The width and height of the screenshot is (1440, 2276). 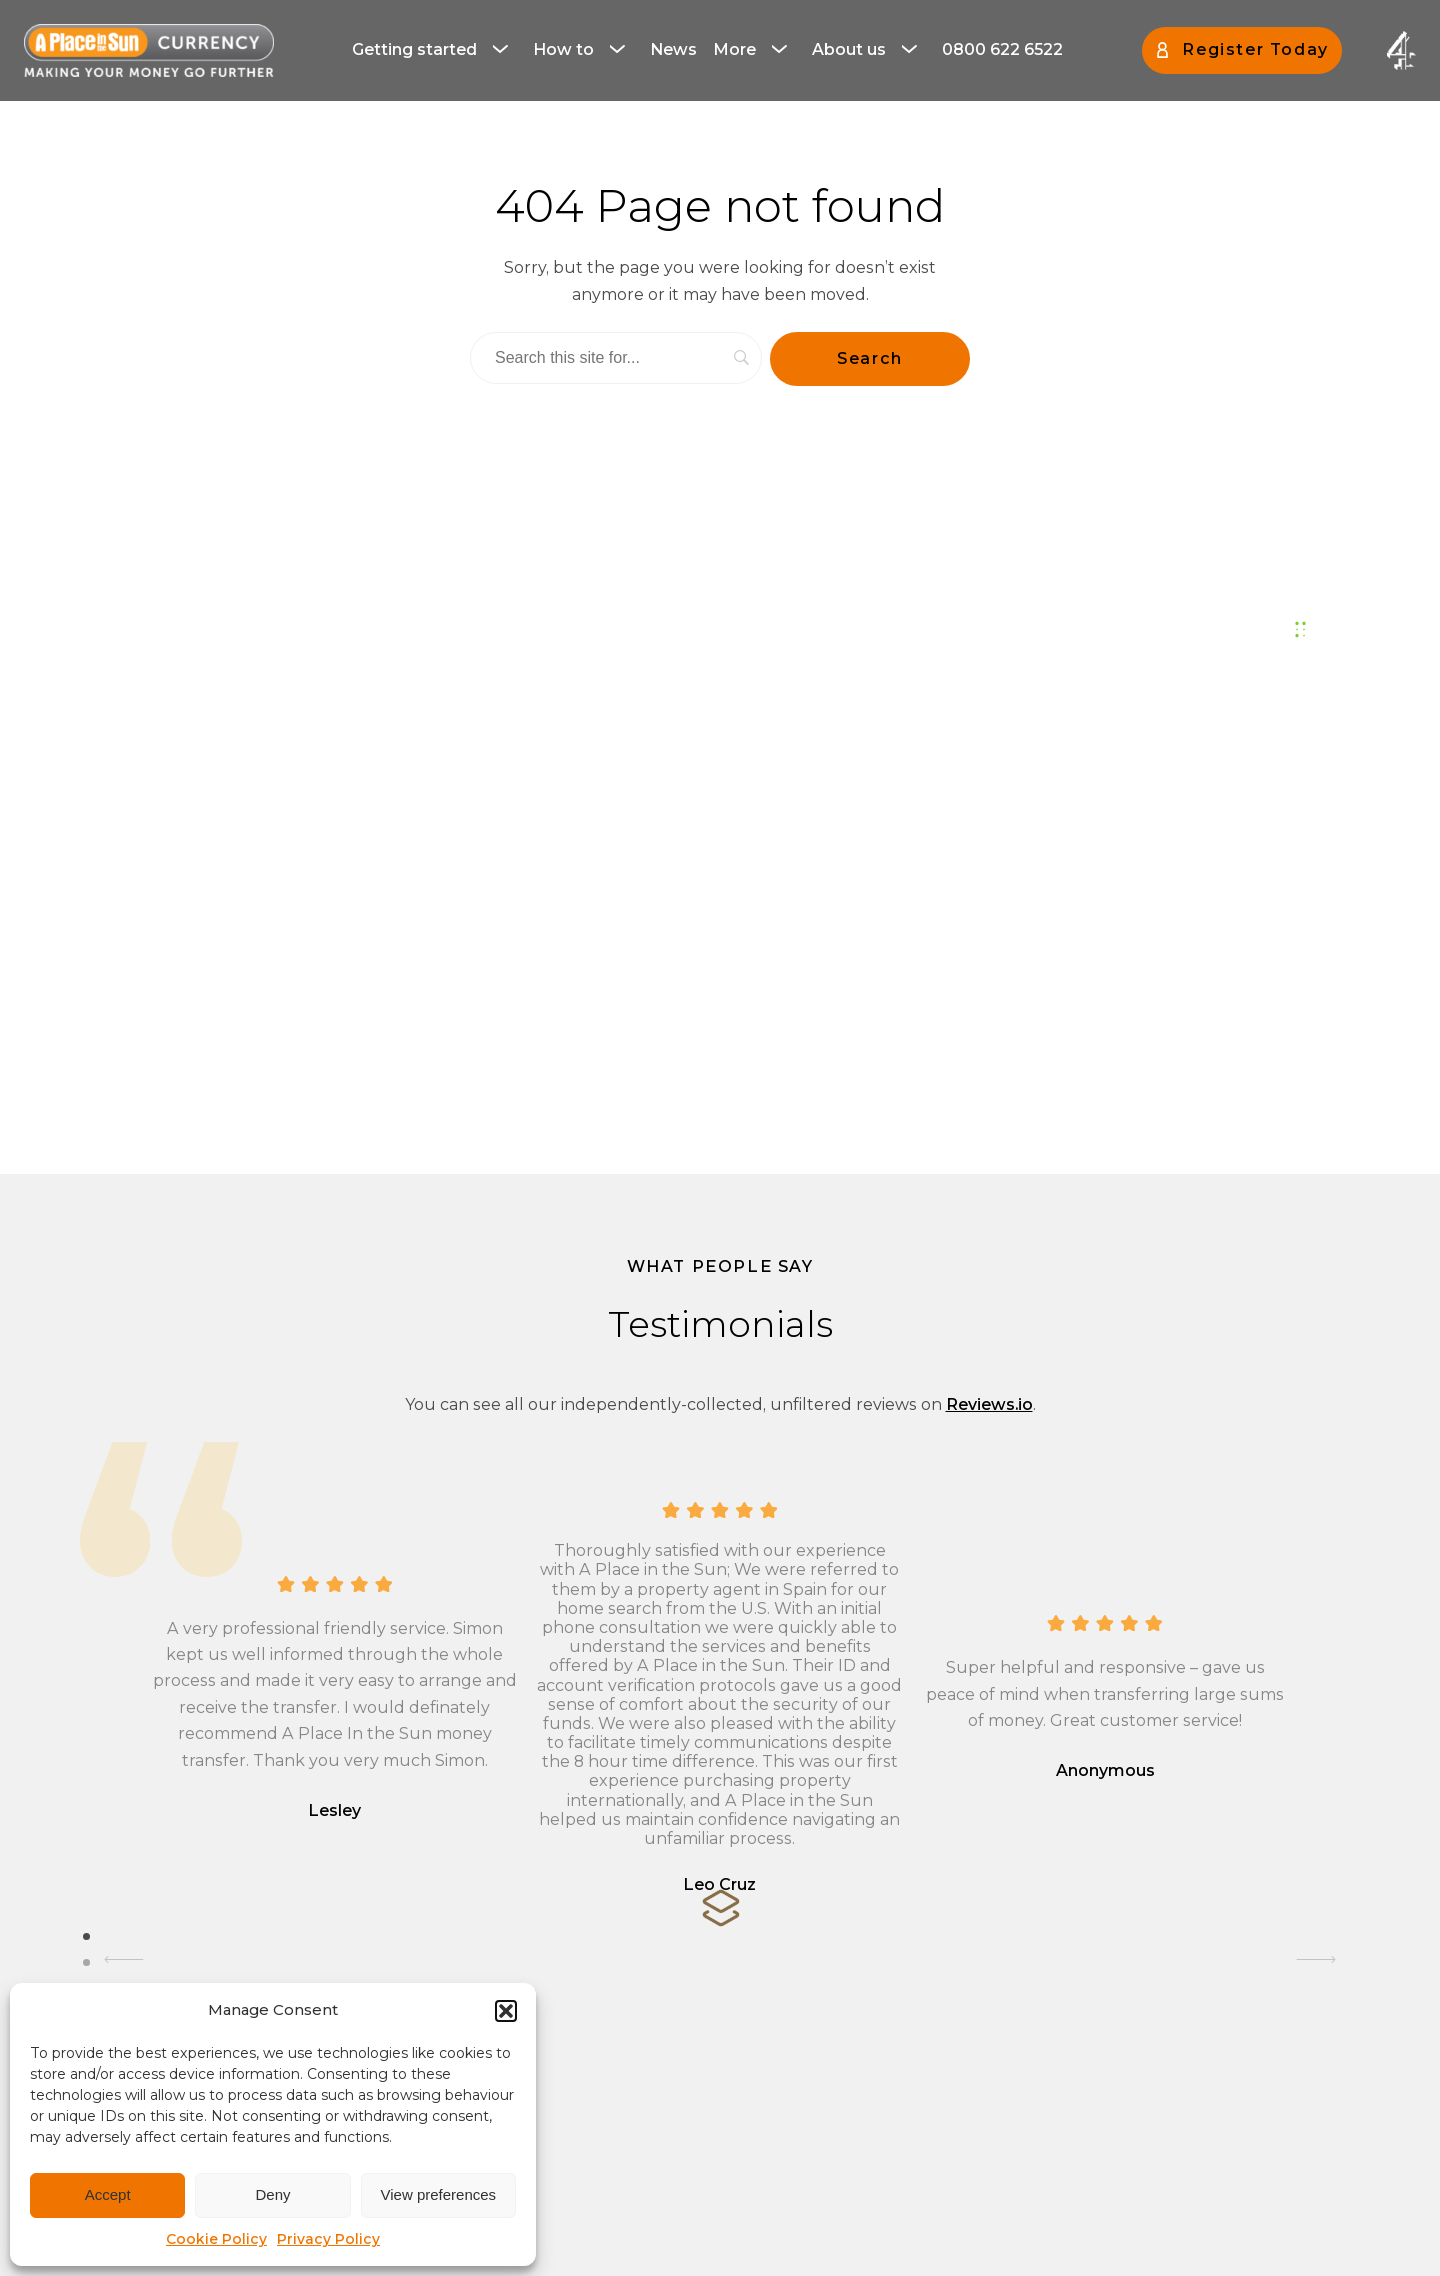 What do you see at coordinates (1300, 629) in the screenshot?
I see `enable braille accessibility features` at bounding box center [1300, 629].